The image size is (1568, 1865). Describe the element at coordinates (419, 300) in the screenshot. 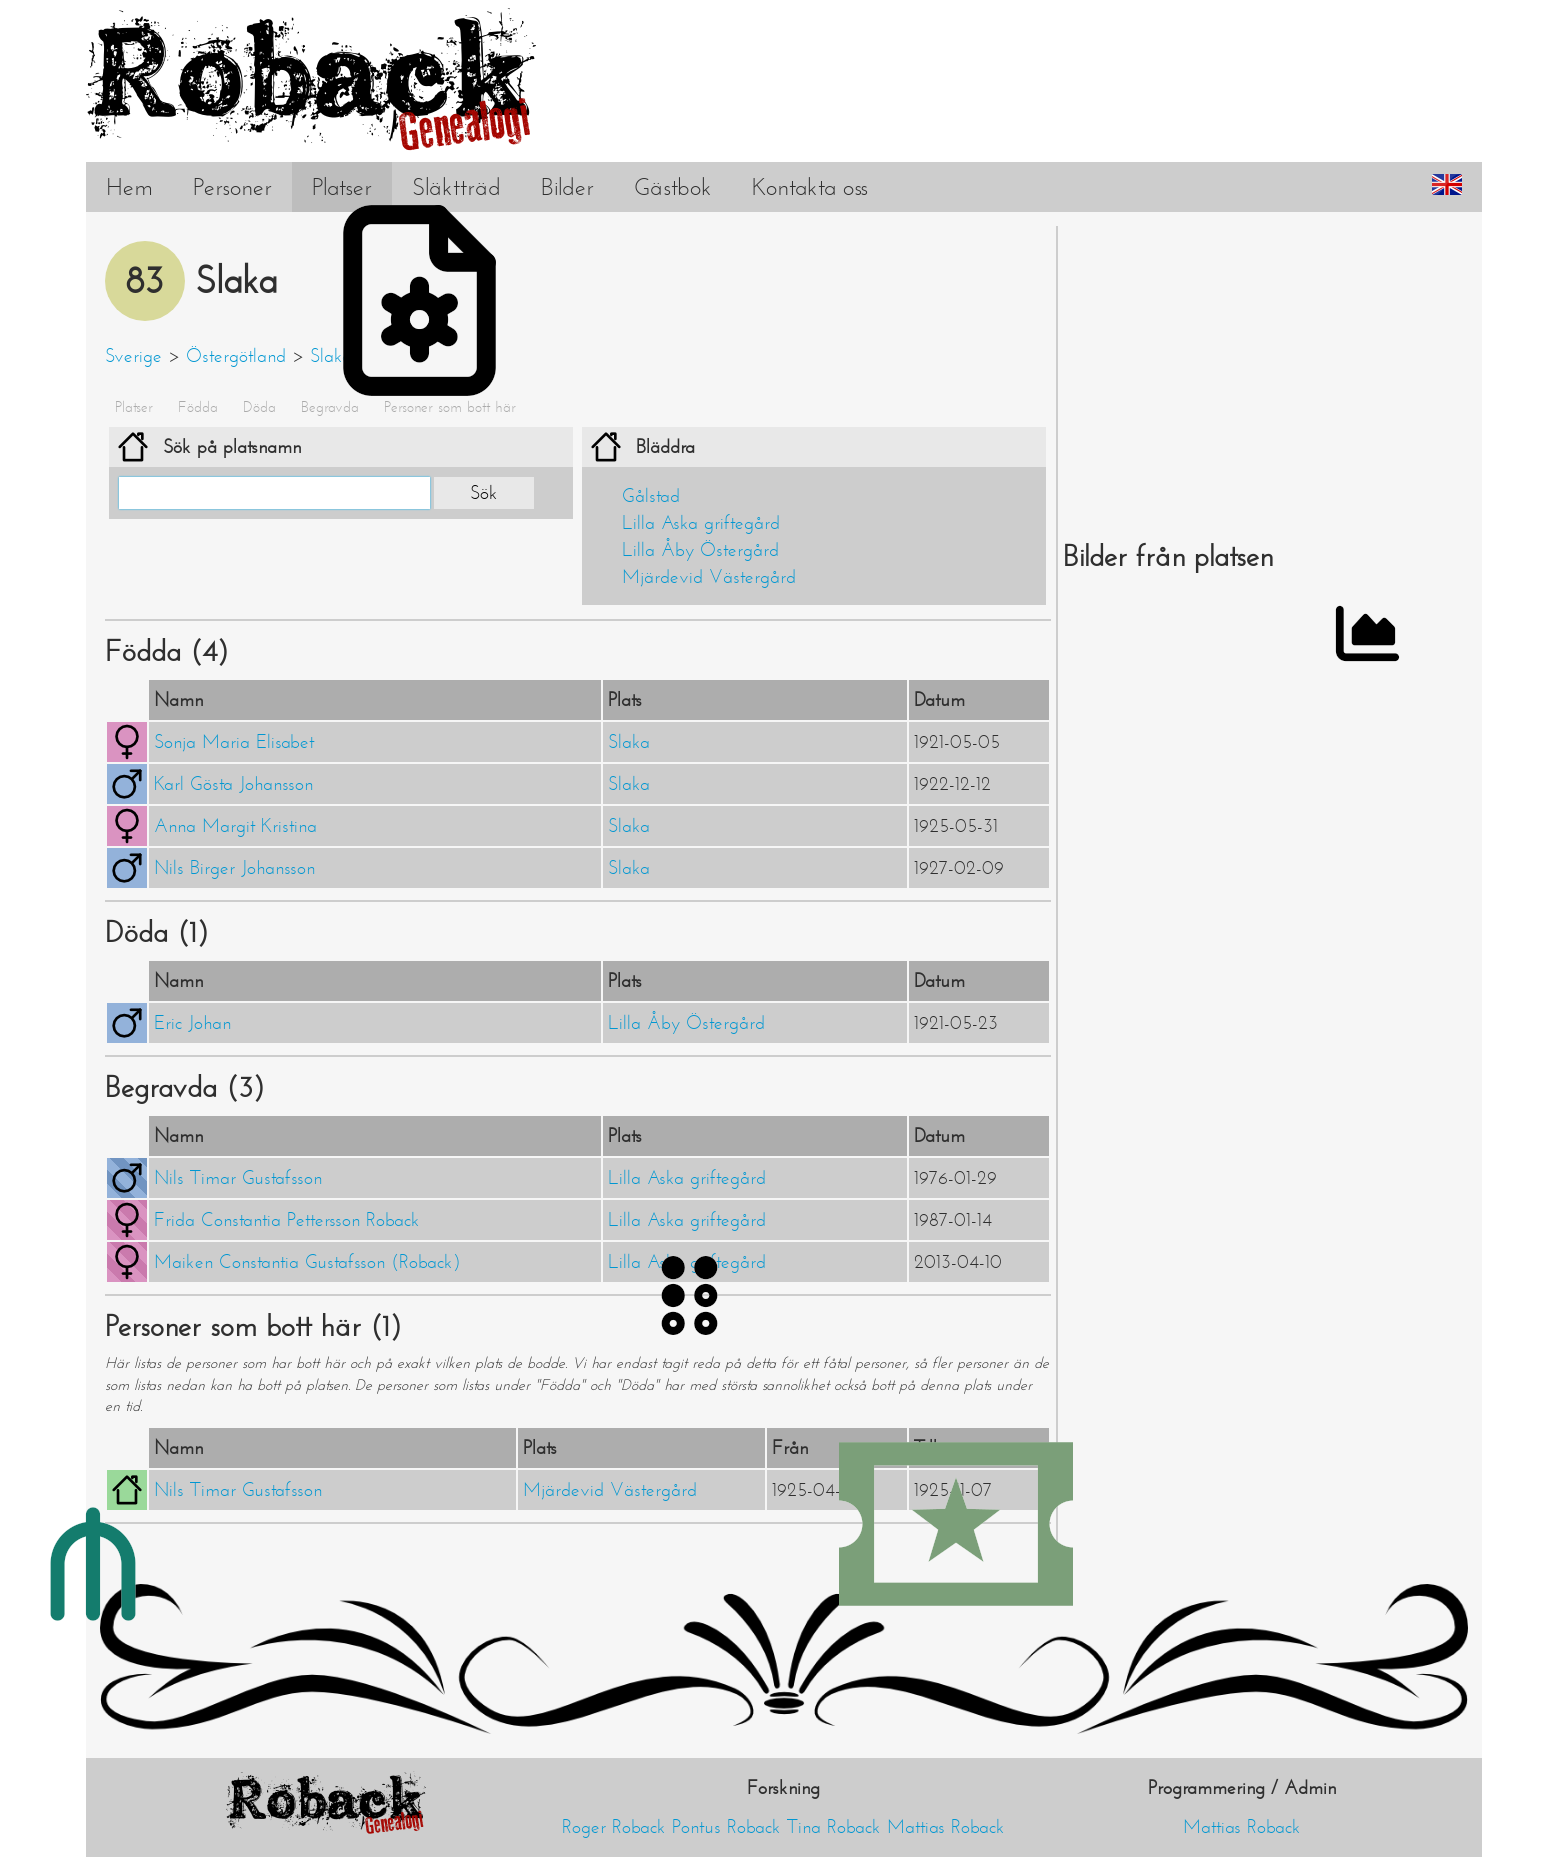

I see `access file settings or preferences` at that location.